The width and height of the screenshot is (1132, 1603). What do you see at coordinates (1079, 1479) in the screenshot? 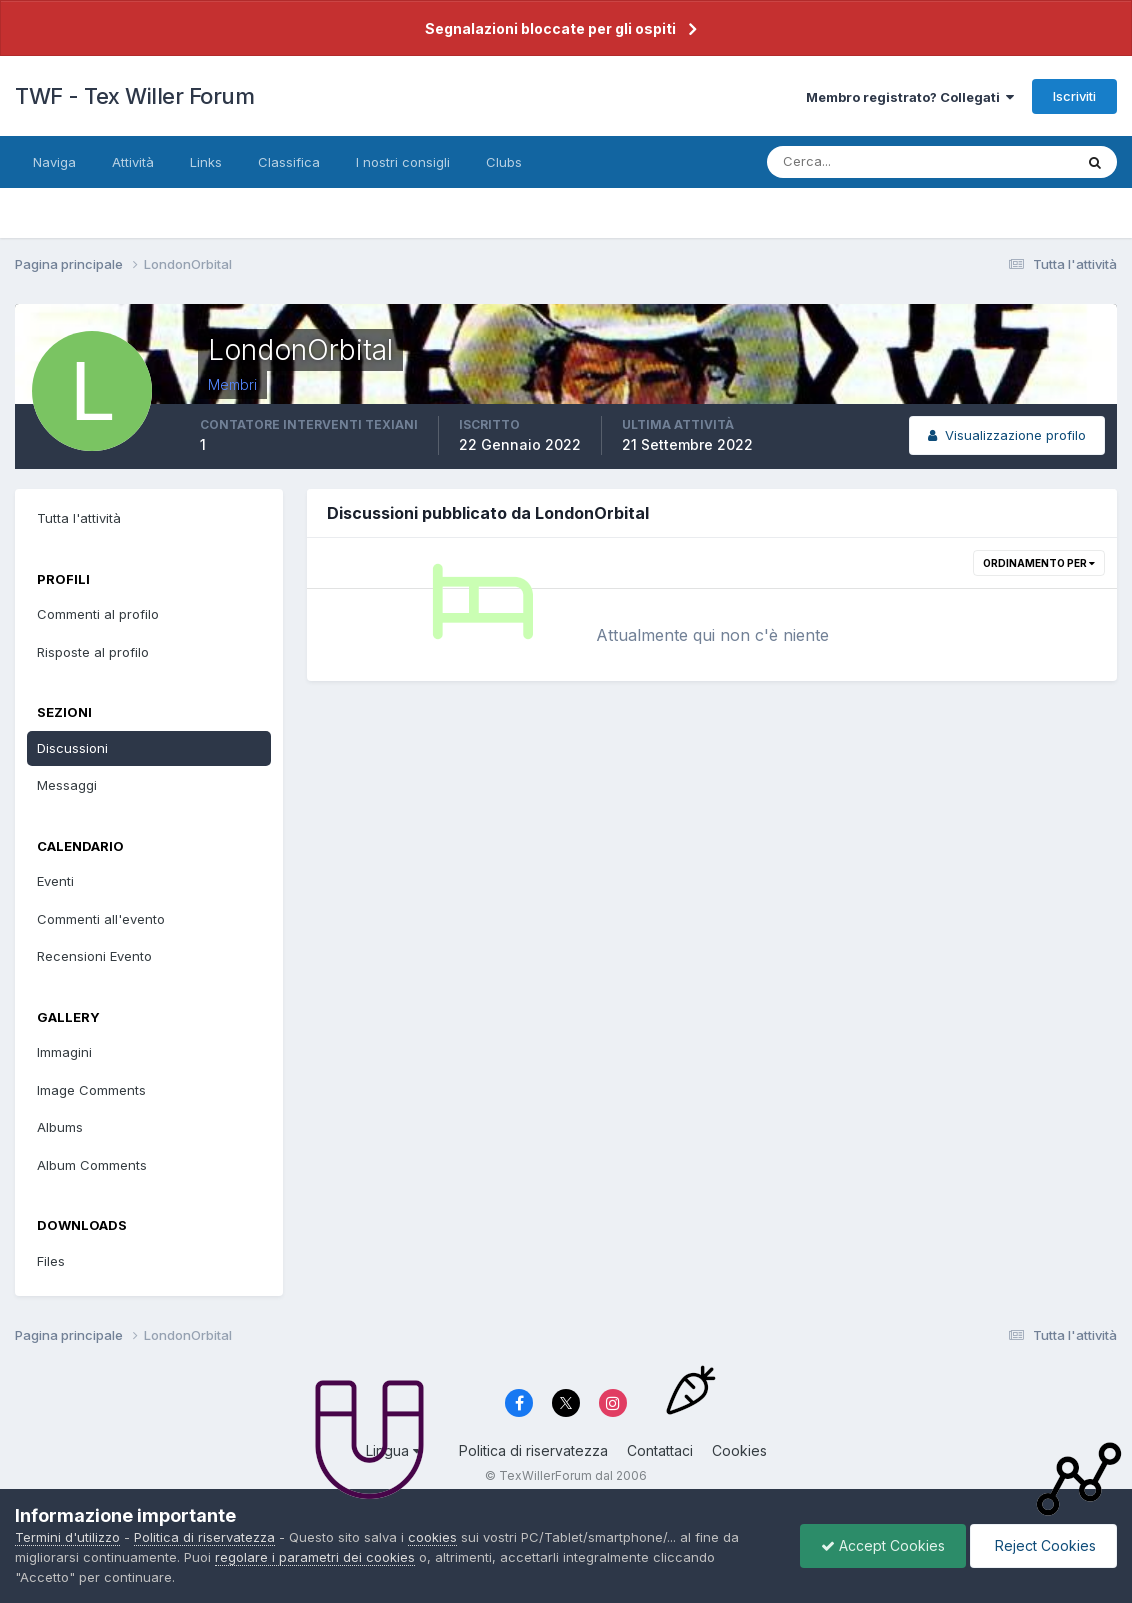
I see `view connected data points or nodes` at bounding box center [1079, 1479].